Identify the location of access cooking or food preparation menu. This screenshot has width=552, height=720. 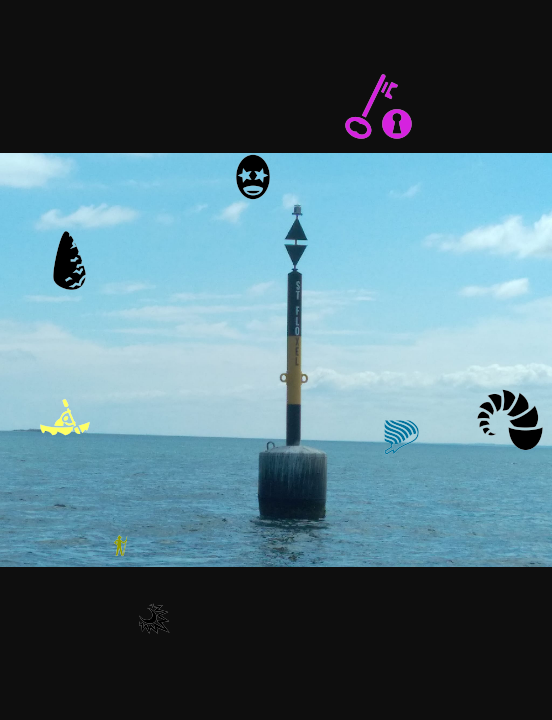
(509, 420).